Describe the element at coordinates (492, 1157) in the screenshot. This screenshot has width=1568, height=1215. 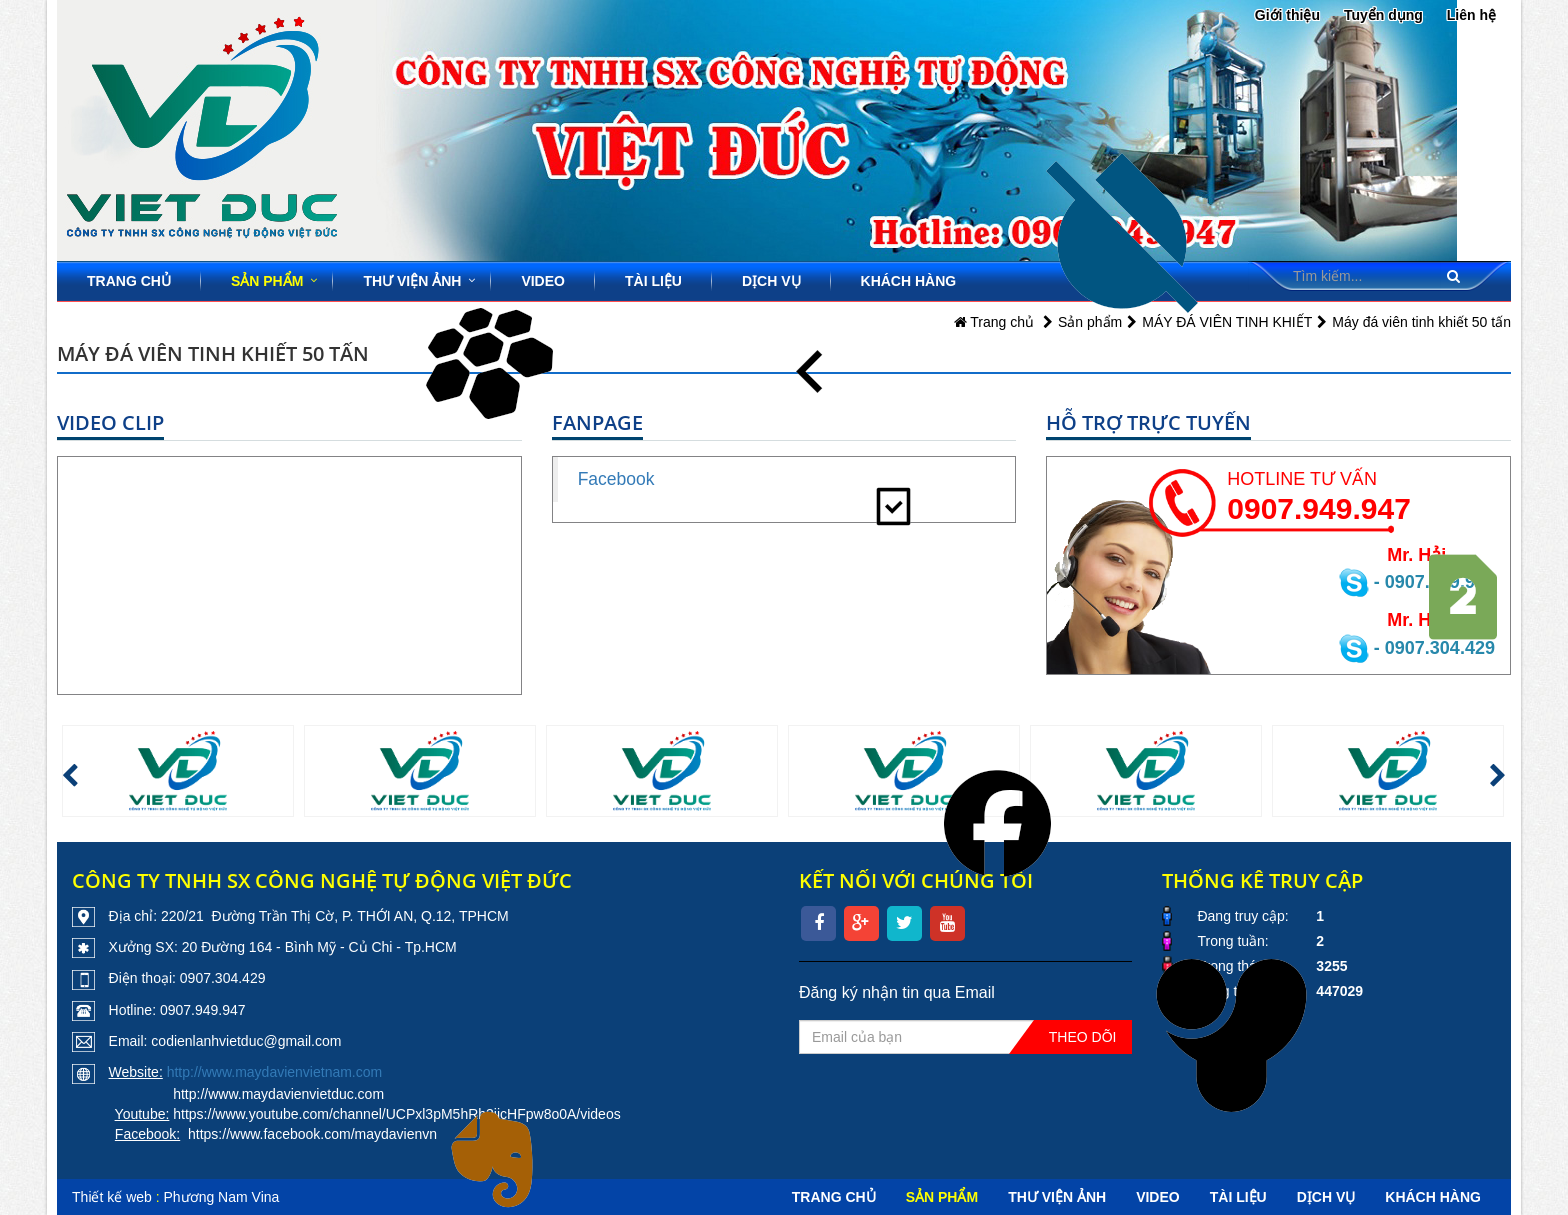
I see `open Evernote app` at that location.